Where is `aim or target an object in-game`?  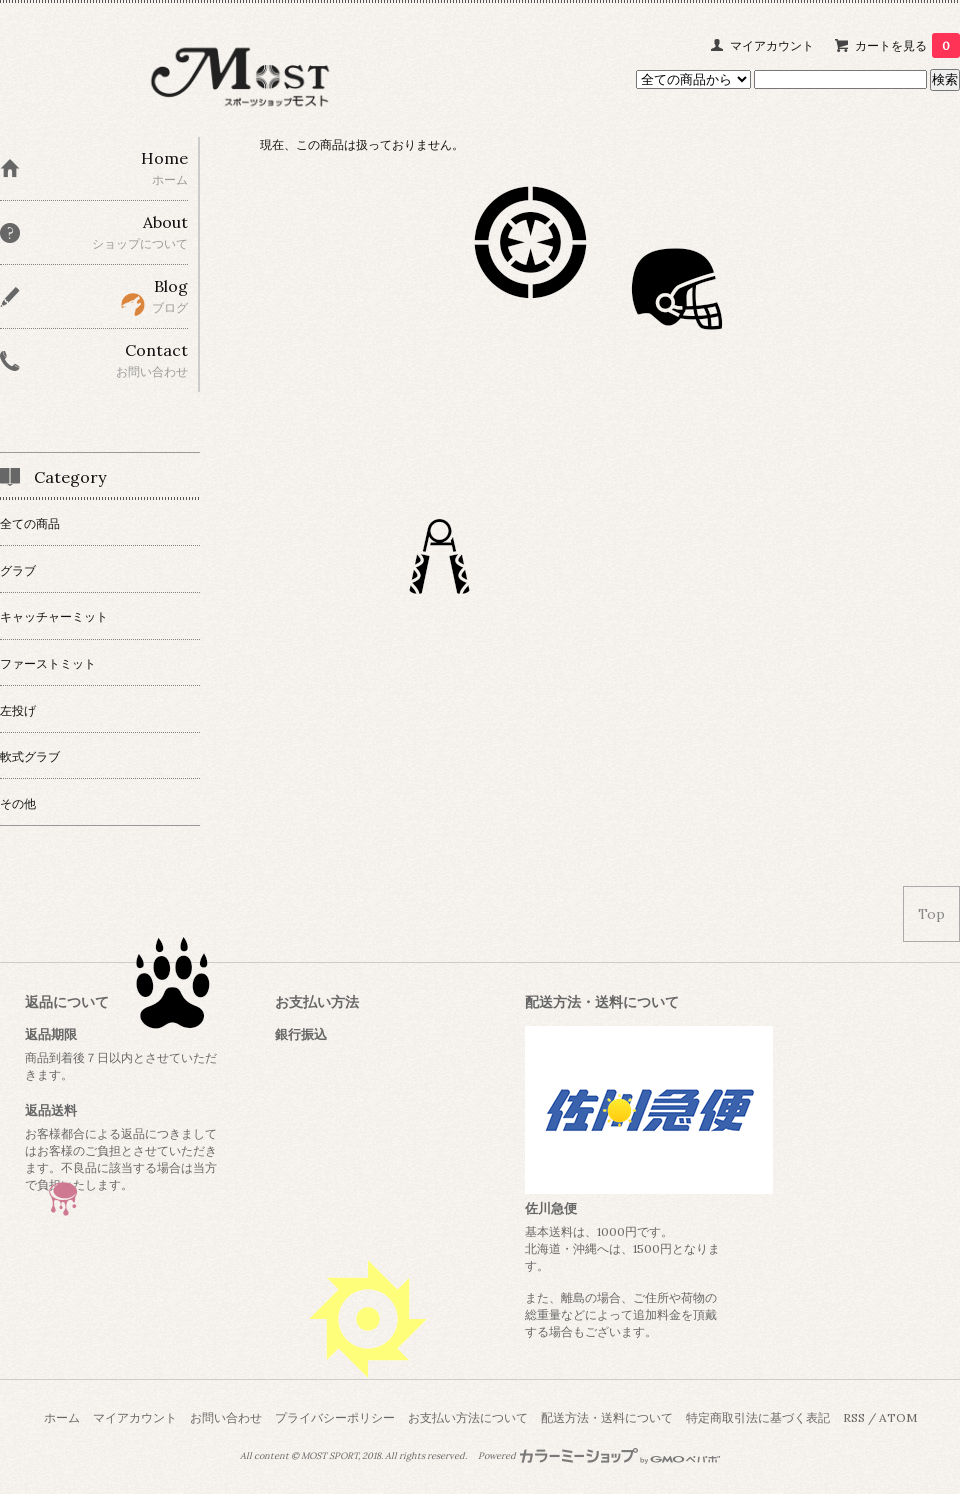 aim or target an object in-game is located at coordinates (530, 242).